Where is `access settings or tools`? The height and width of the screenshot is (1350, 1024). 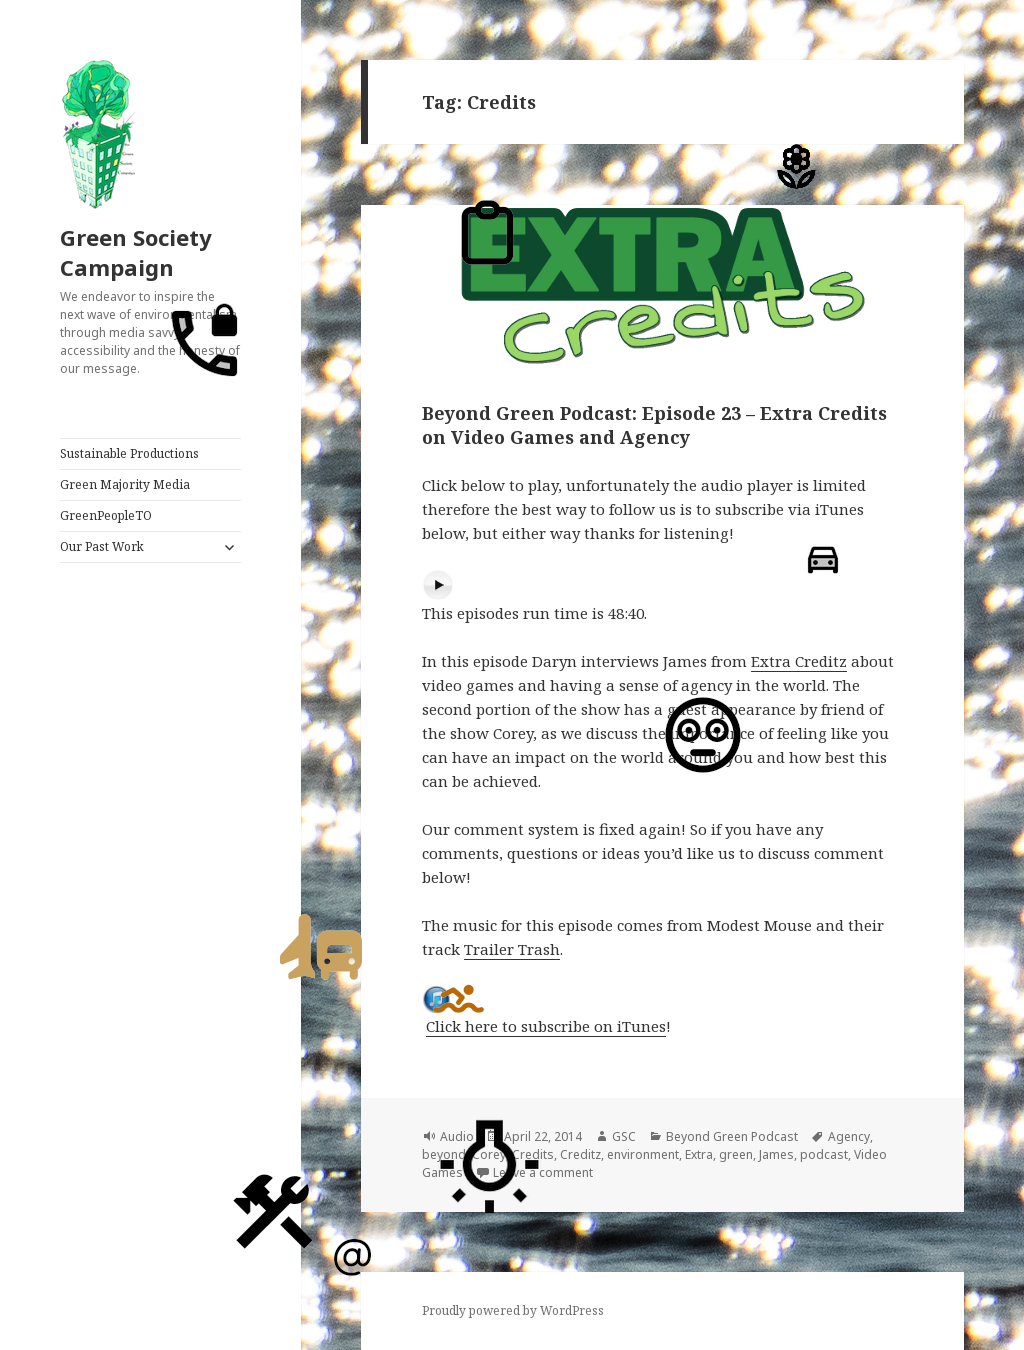
access settings or tools is located at coordinates (273, 1212).